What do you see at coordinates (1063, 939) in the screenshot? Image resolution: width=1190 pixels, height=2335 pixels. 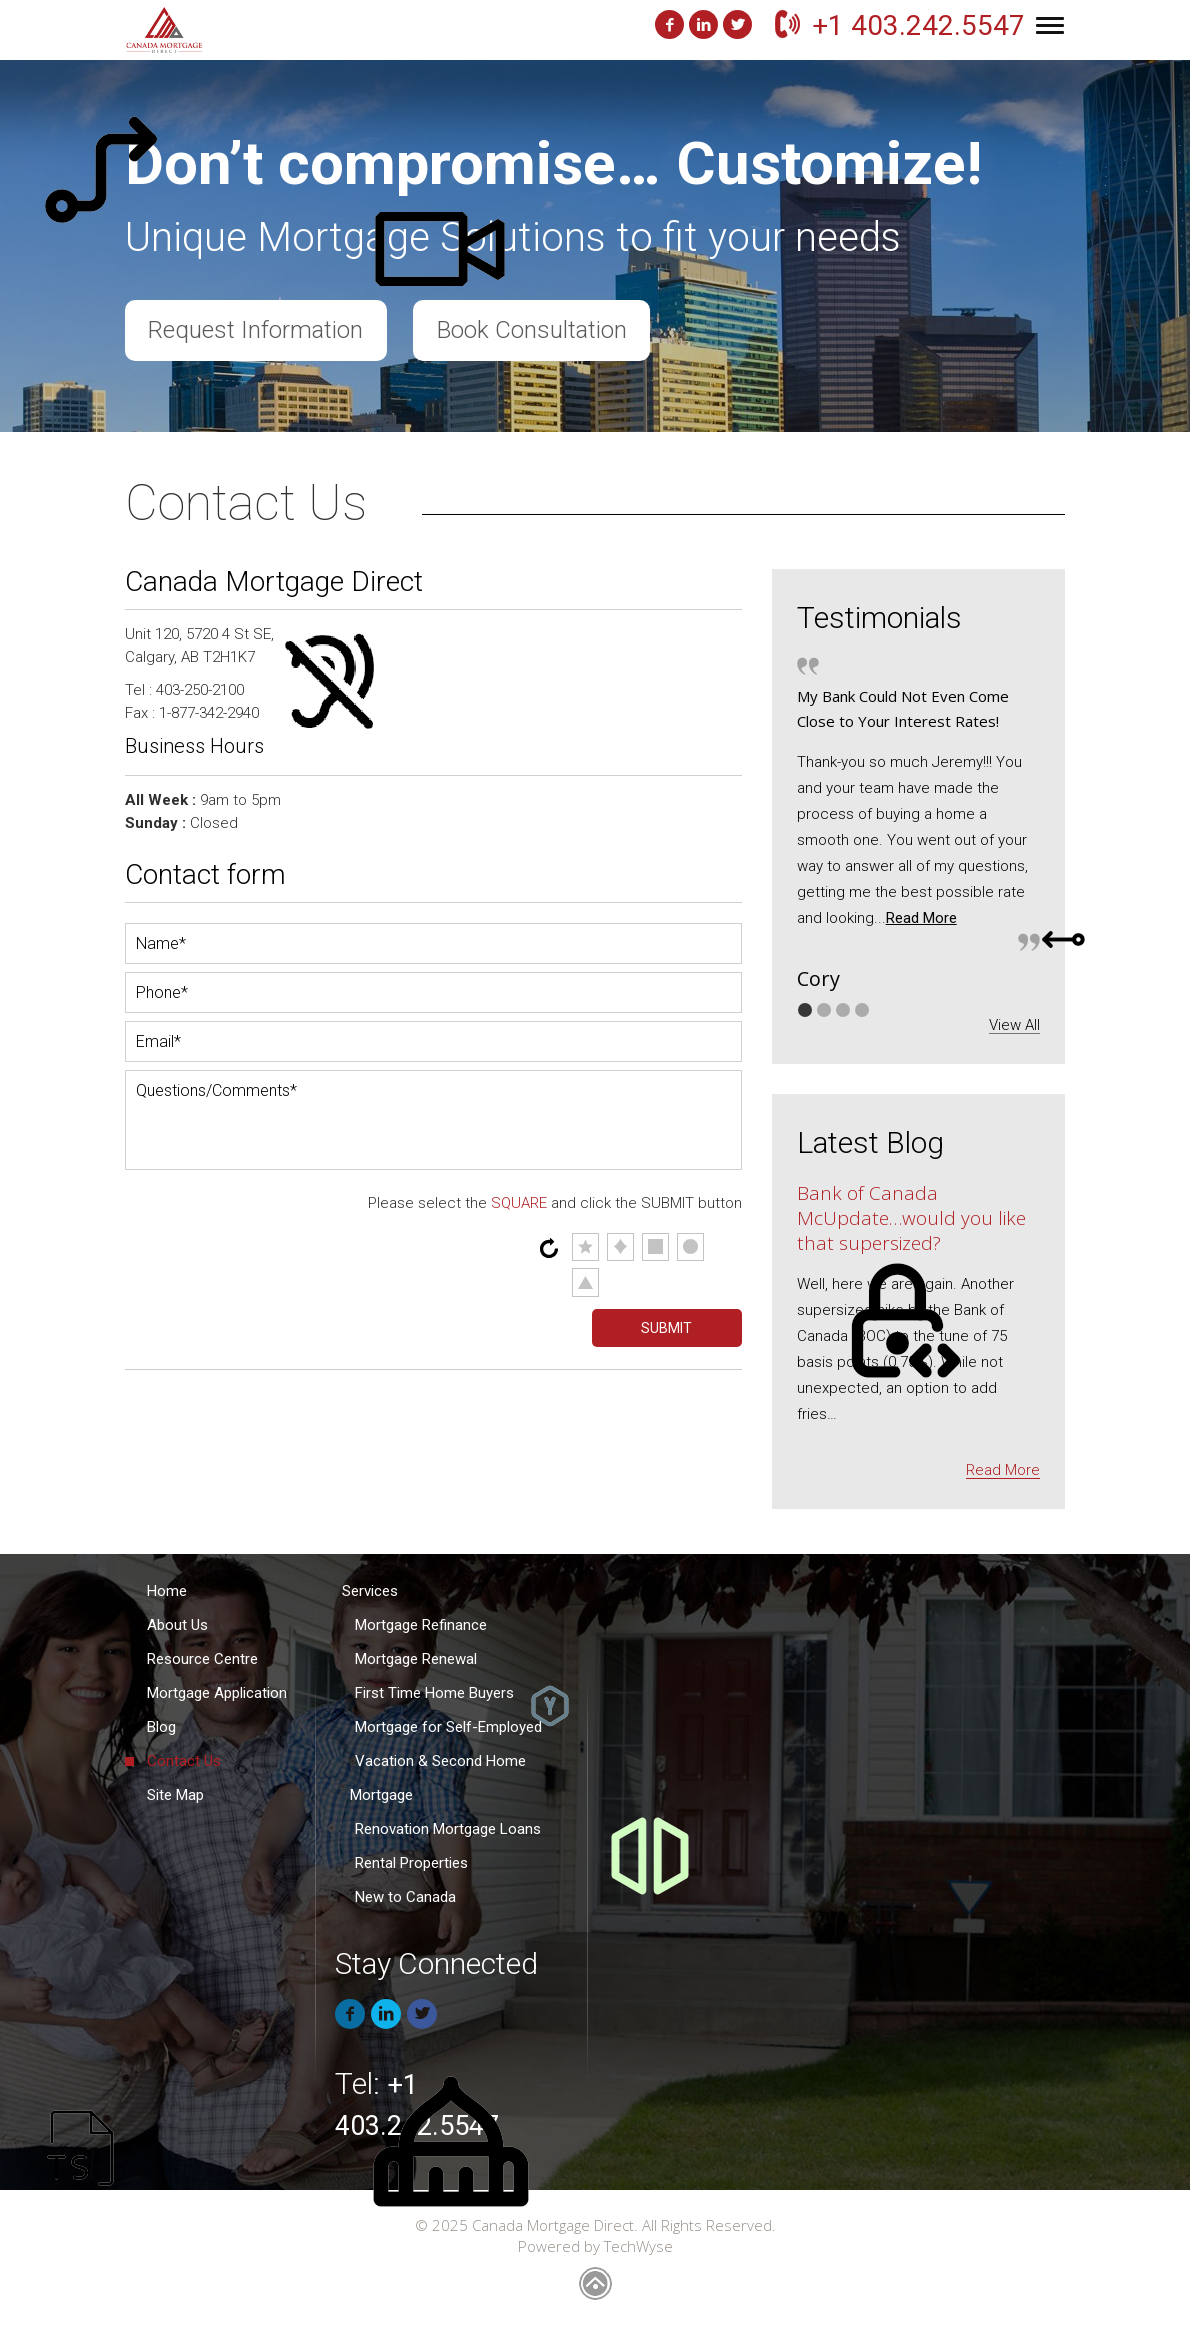 I see `go back to the previous screen` at bounding box center [1063, 939].